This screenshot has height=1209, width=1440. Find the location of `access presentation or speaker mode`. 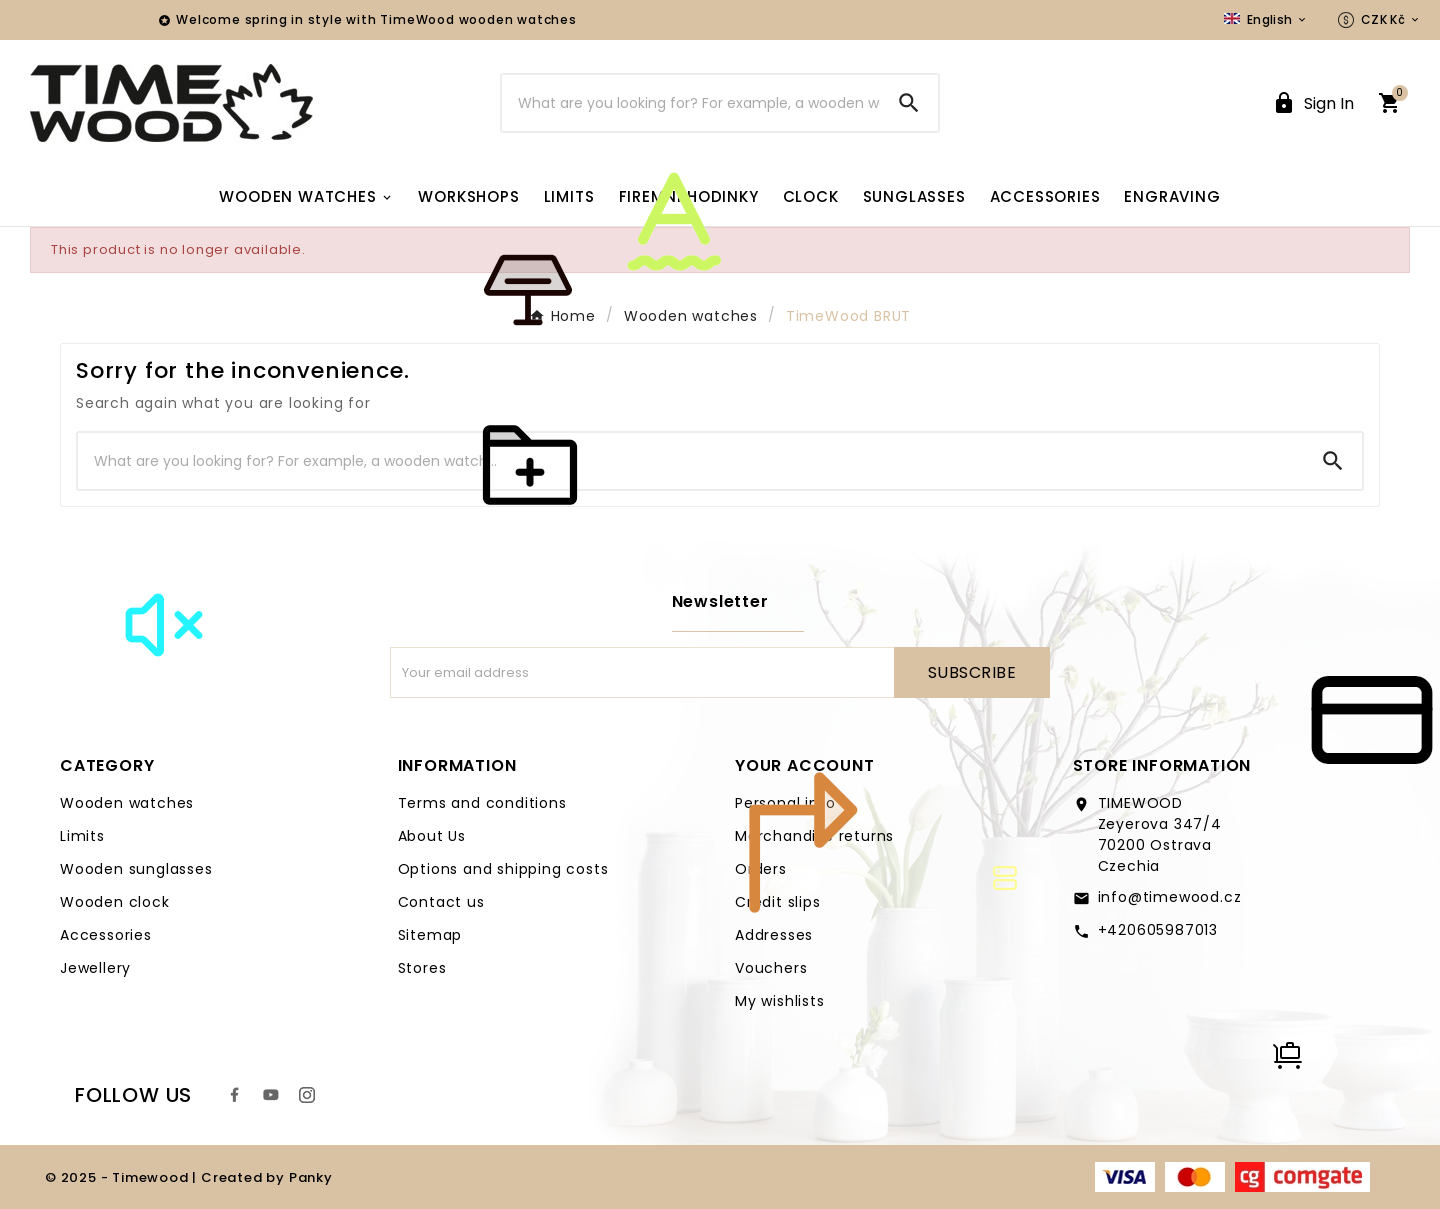

access presentation or speaker mode is located at coordinates (528, 290).